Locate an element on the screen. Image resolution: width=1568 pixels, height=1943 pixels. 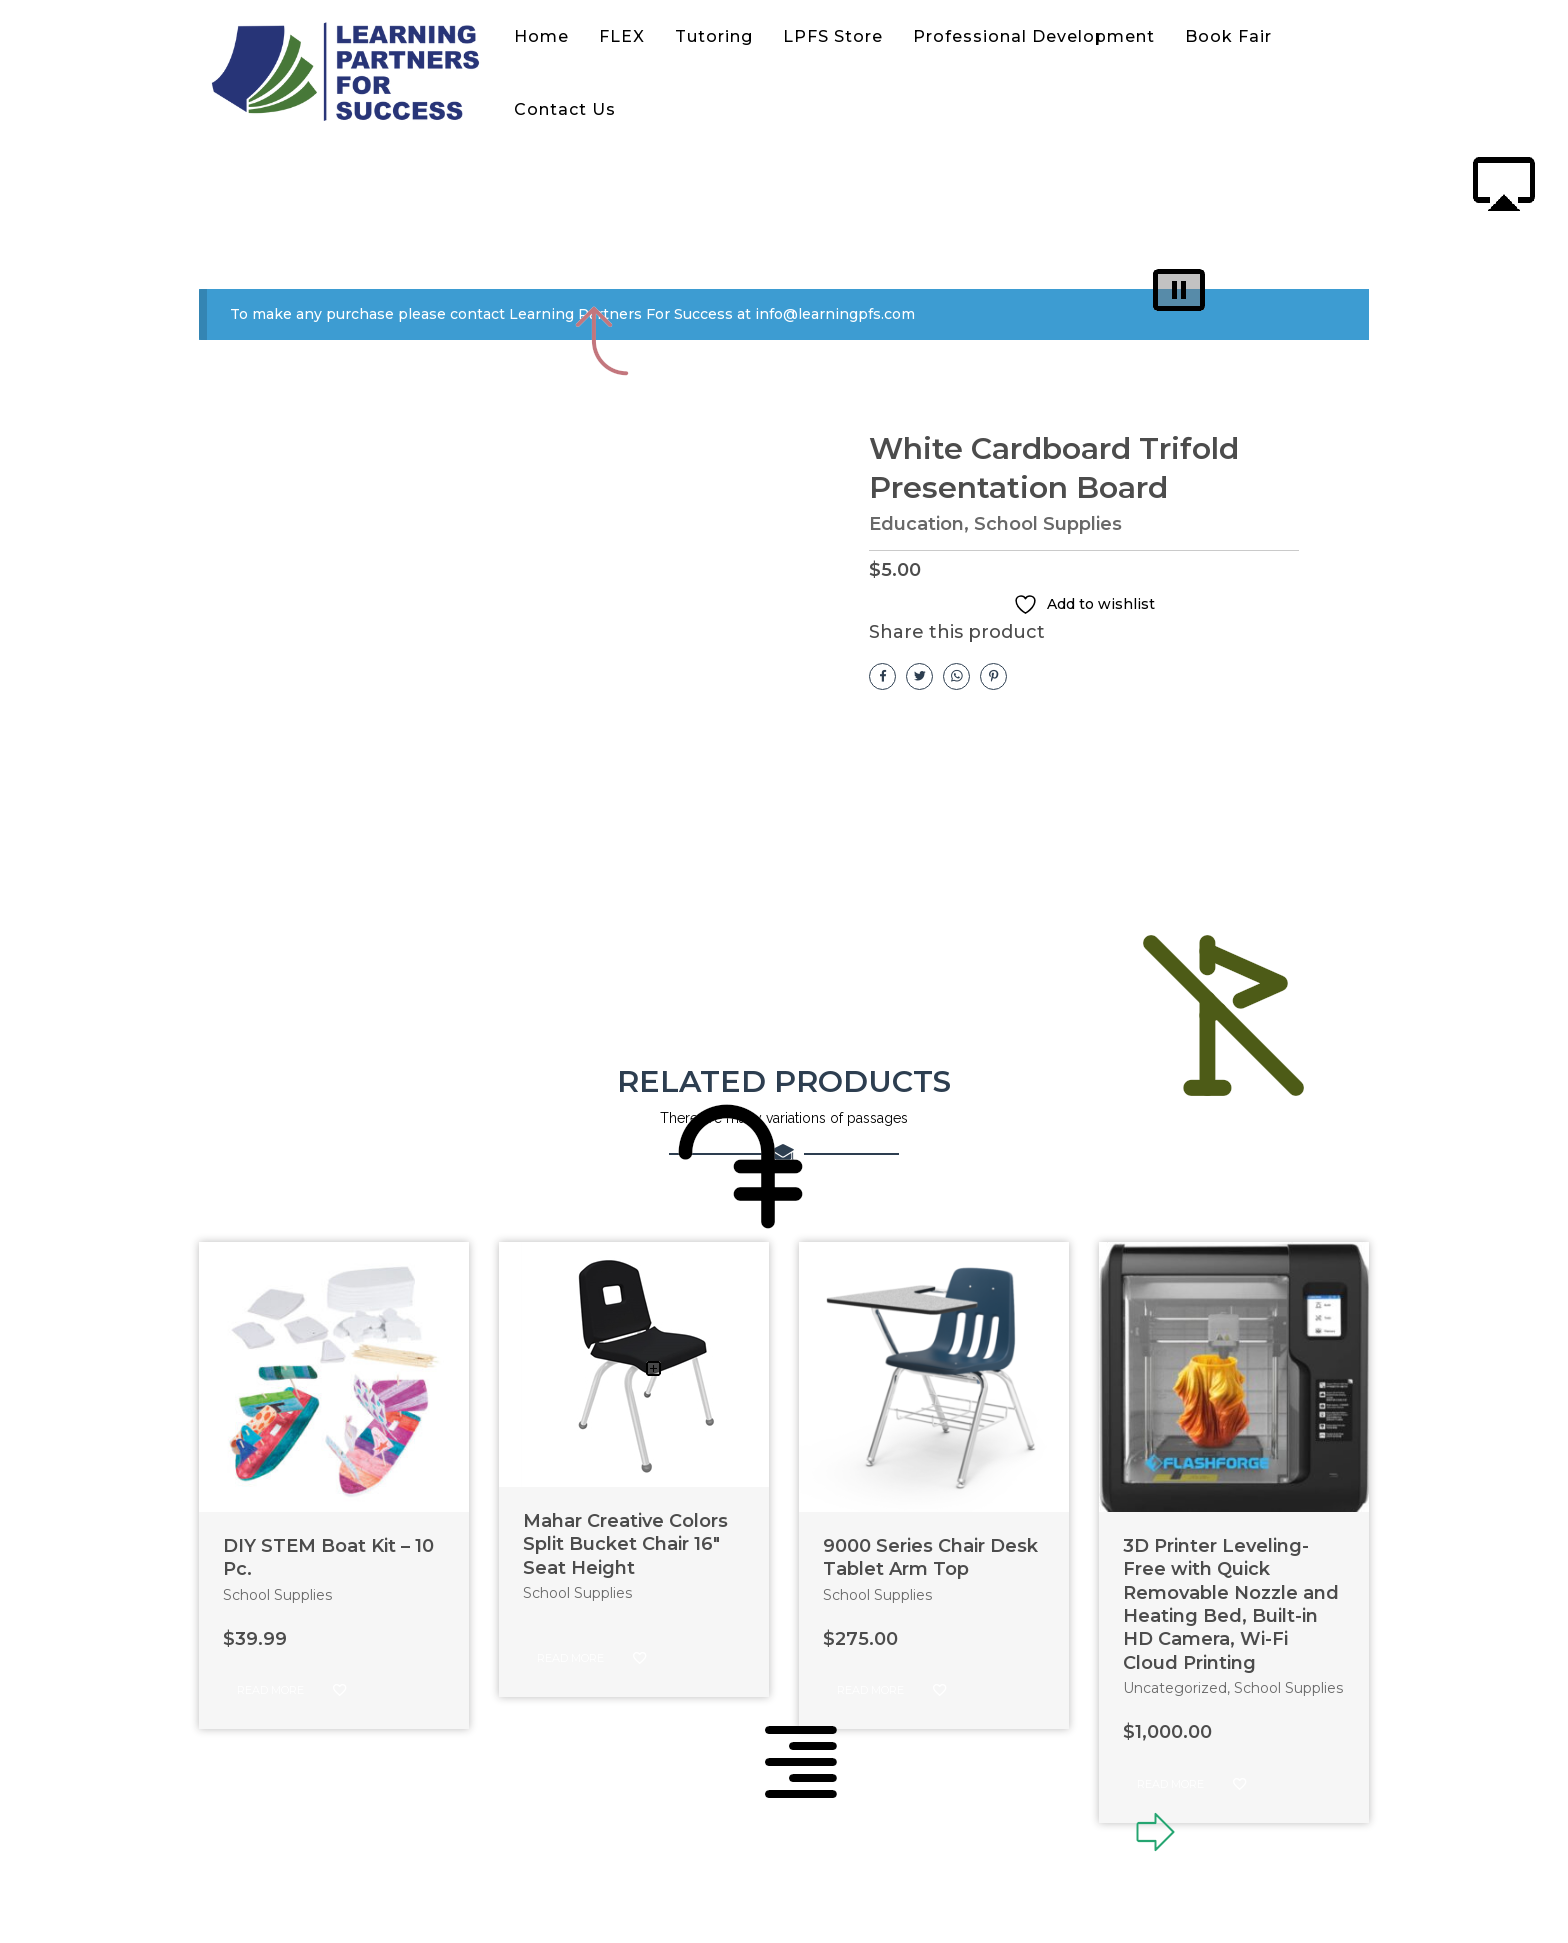
pause an ongoing presentation is located at coordinates (1179, 290).